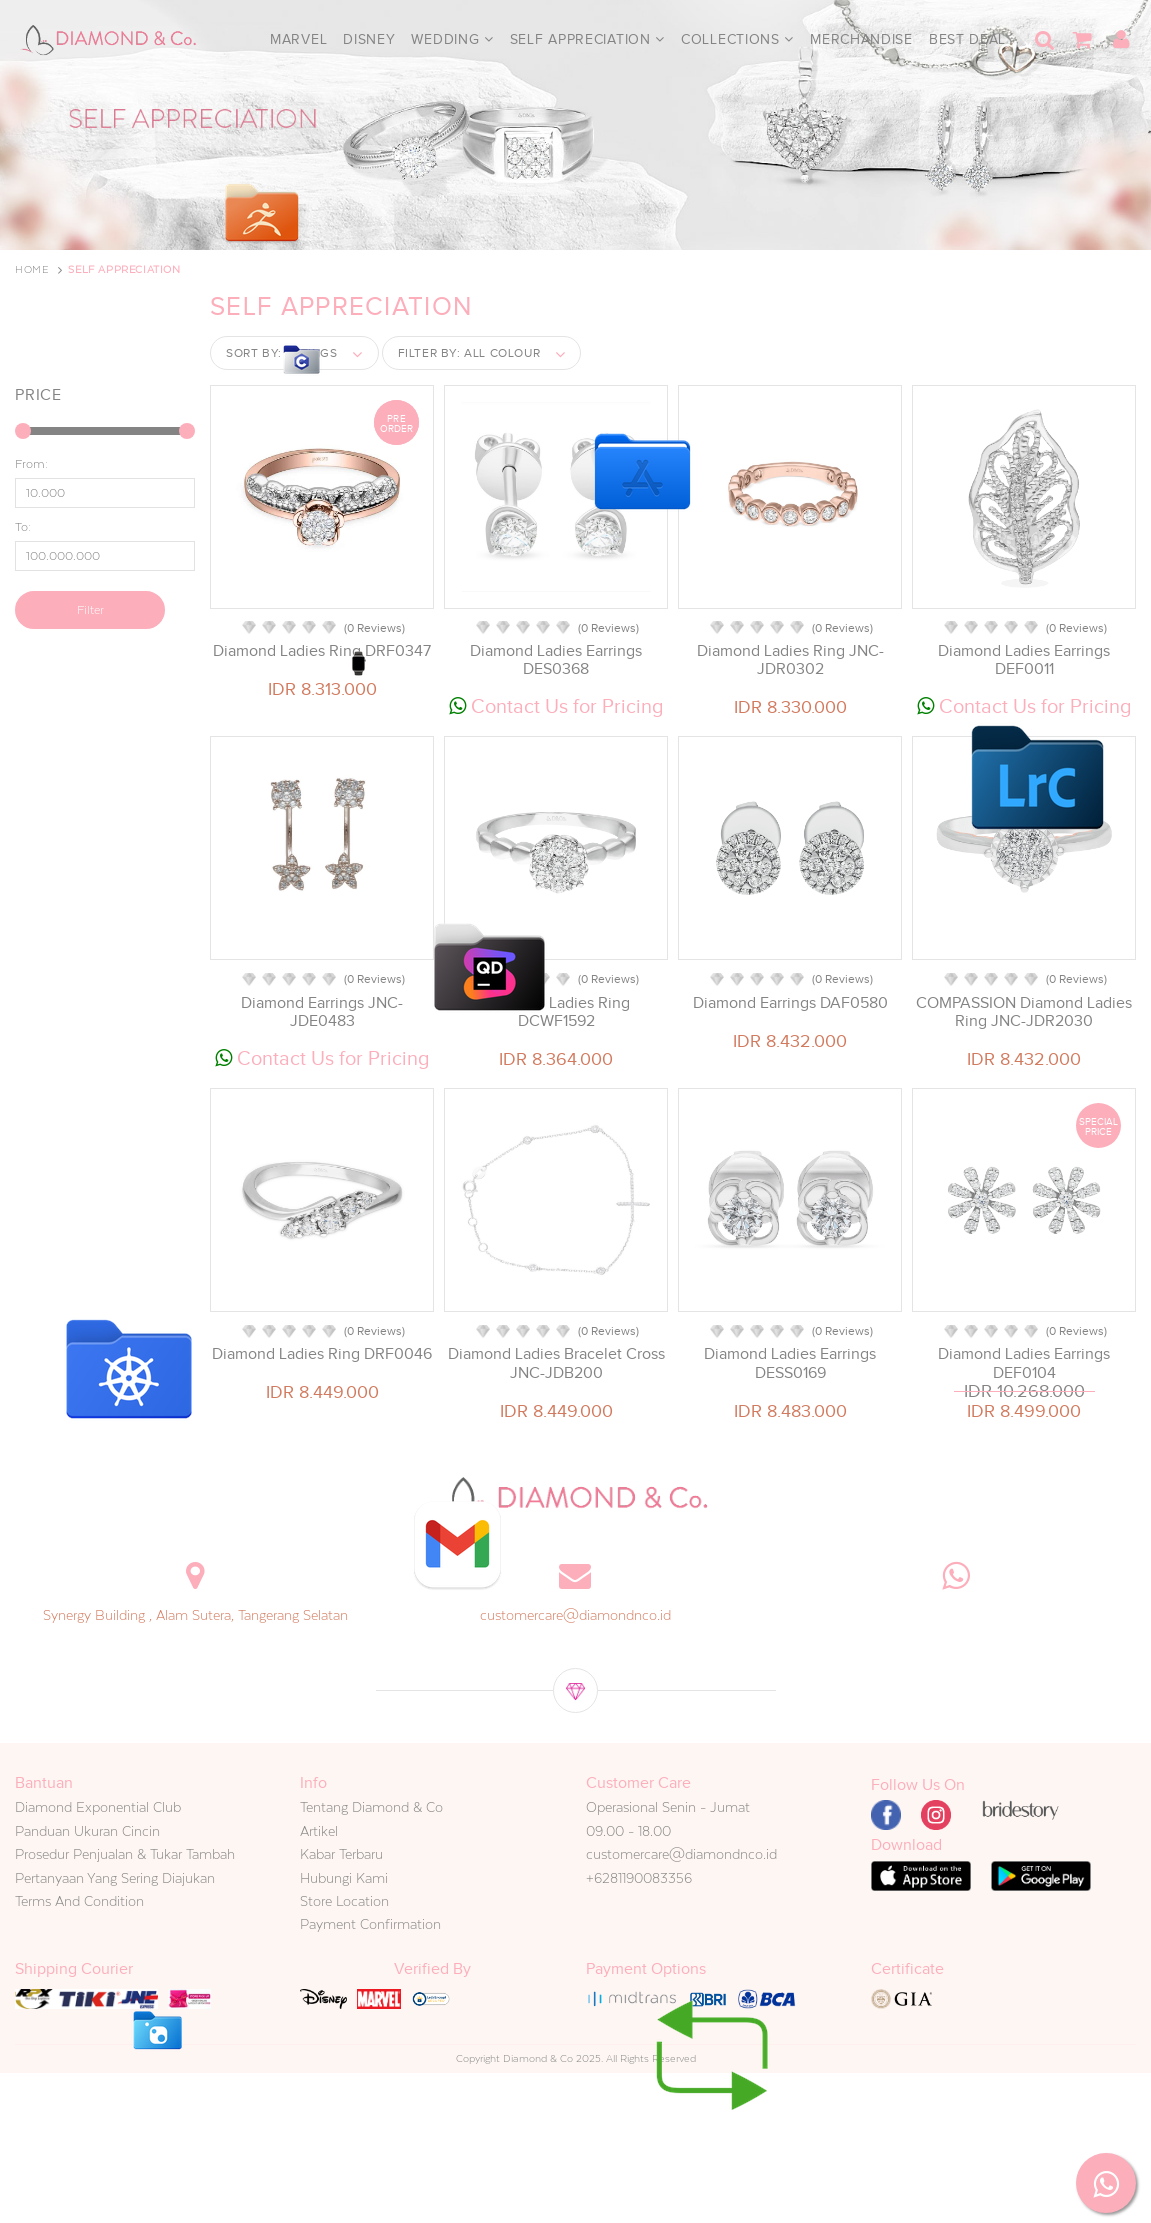 The height and width of the screenshot is (2223, 1151). I want to click on apple watch series 6 device icon, so click(358, 663).